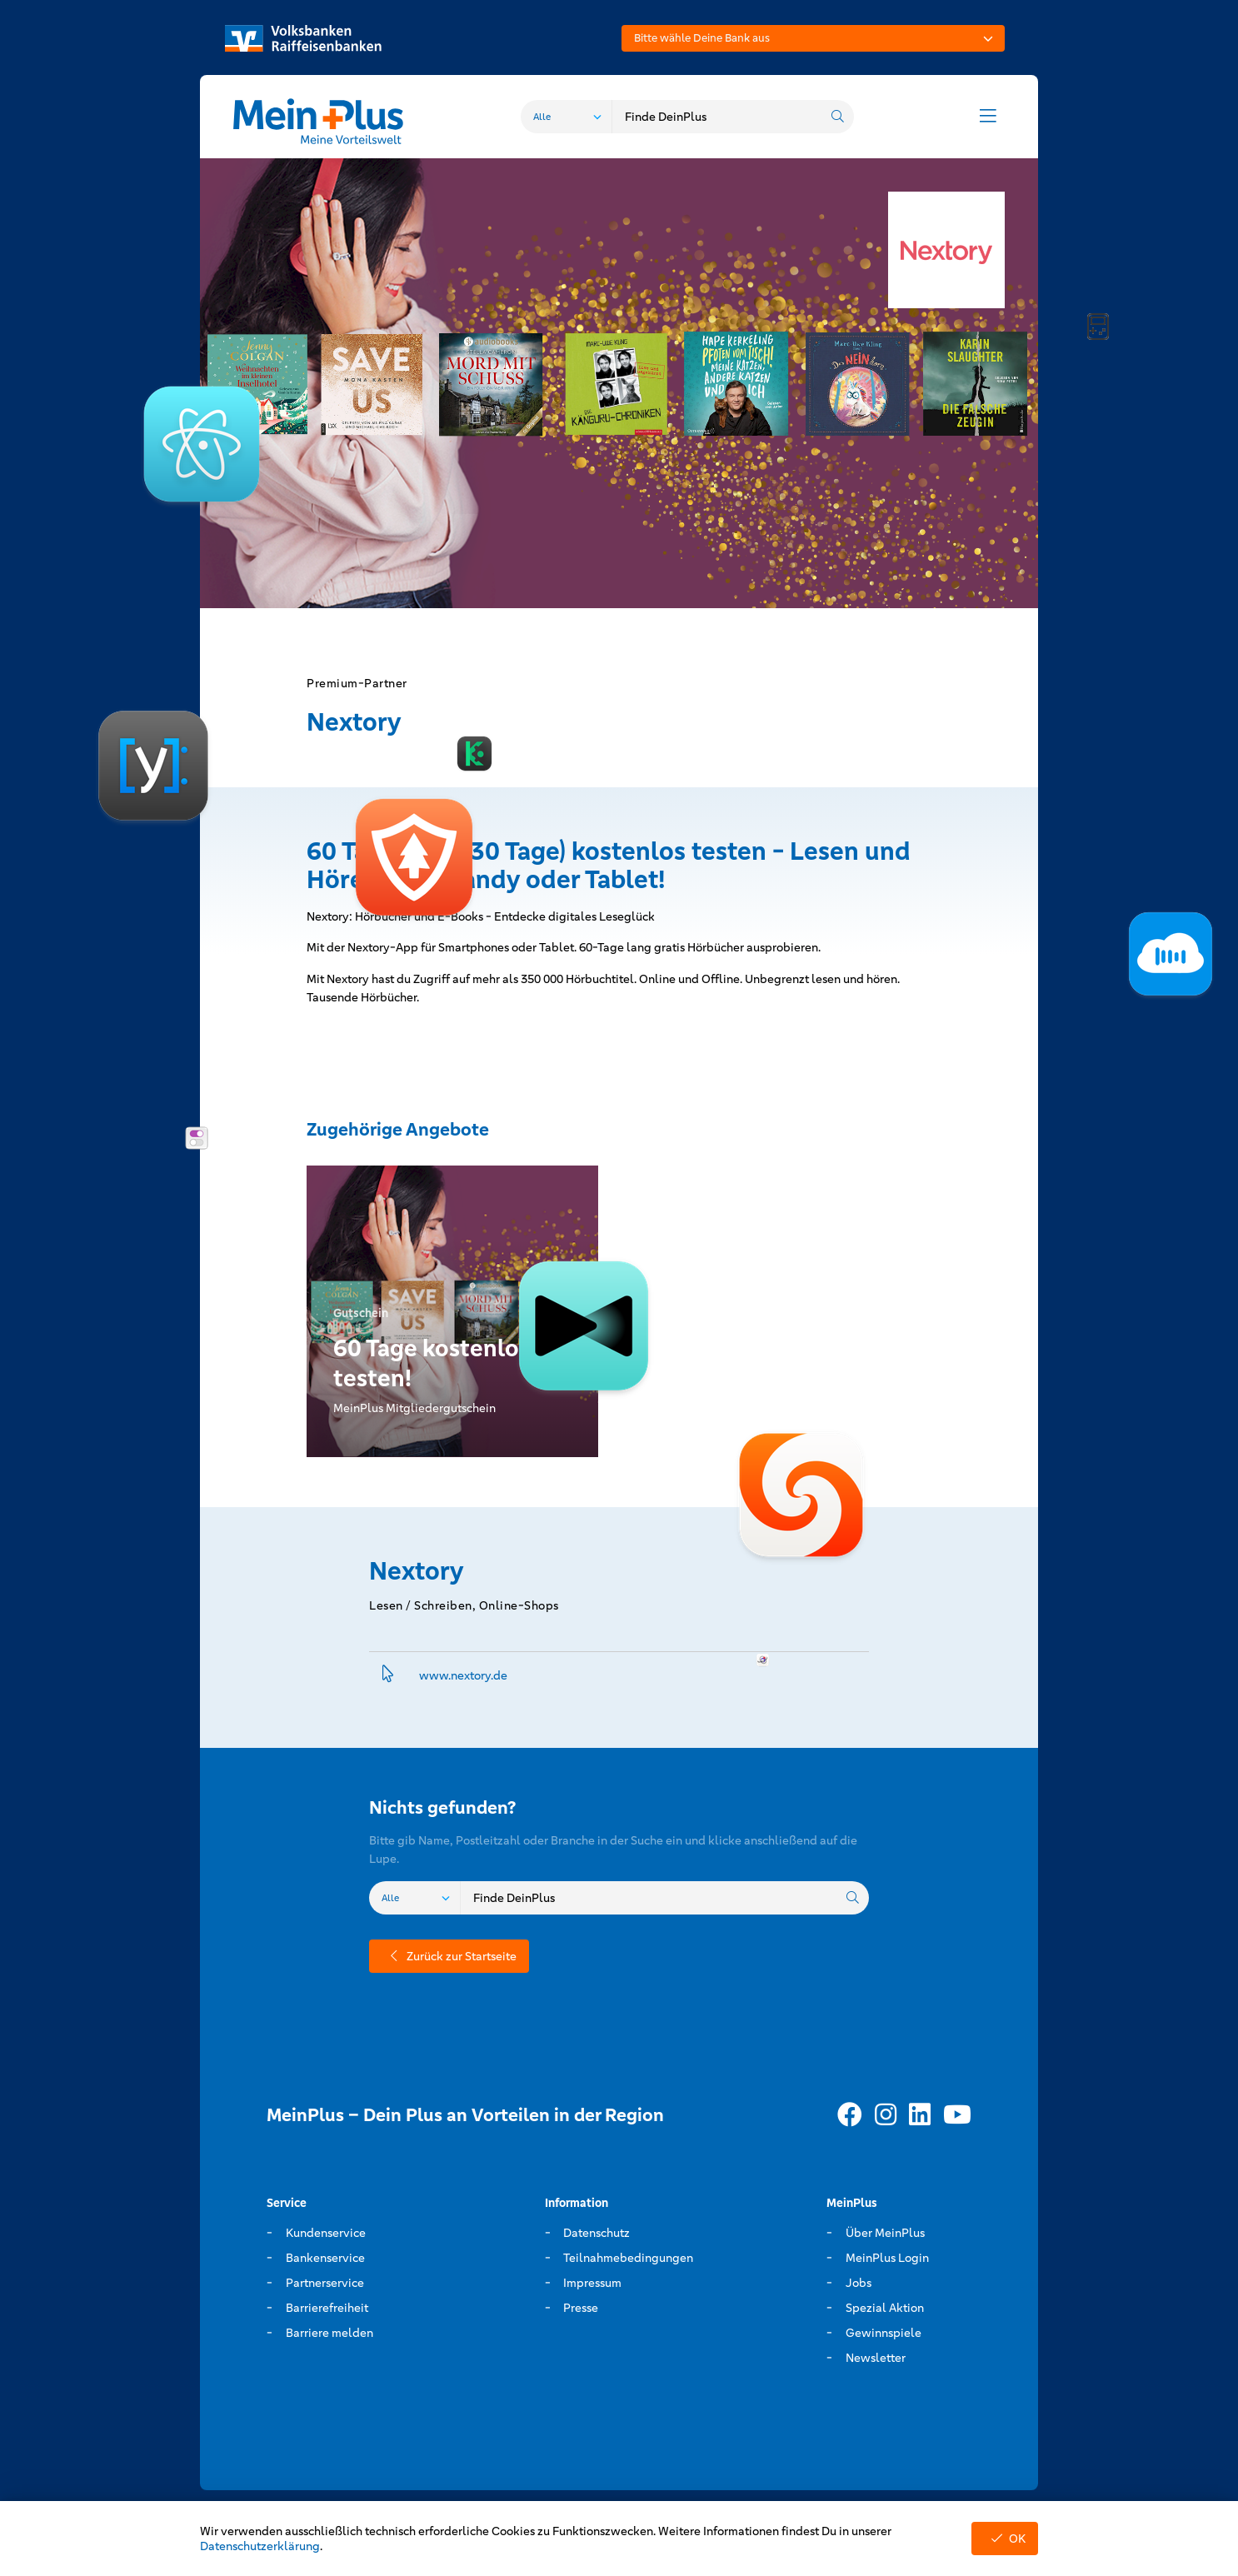  Describe the element at coordinates (1171, 954) in the screenshot. I see `open qcm cloud music streaming app` at that location.